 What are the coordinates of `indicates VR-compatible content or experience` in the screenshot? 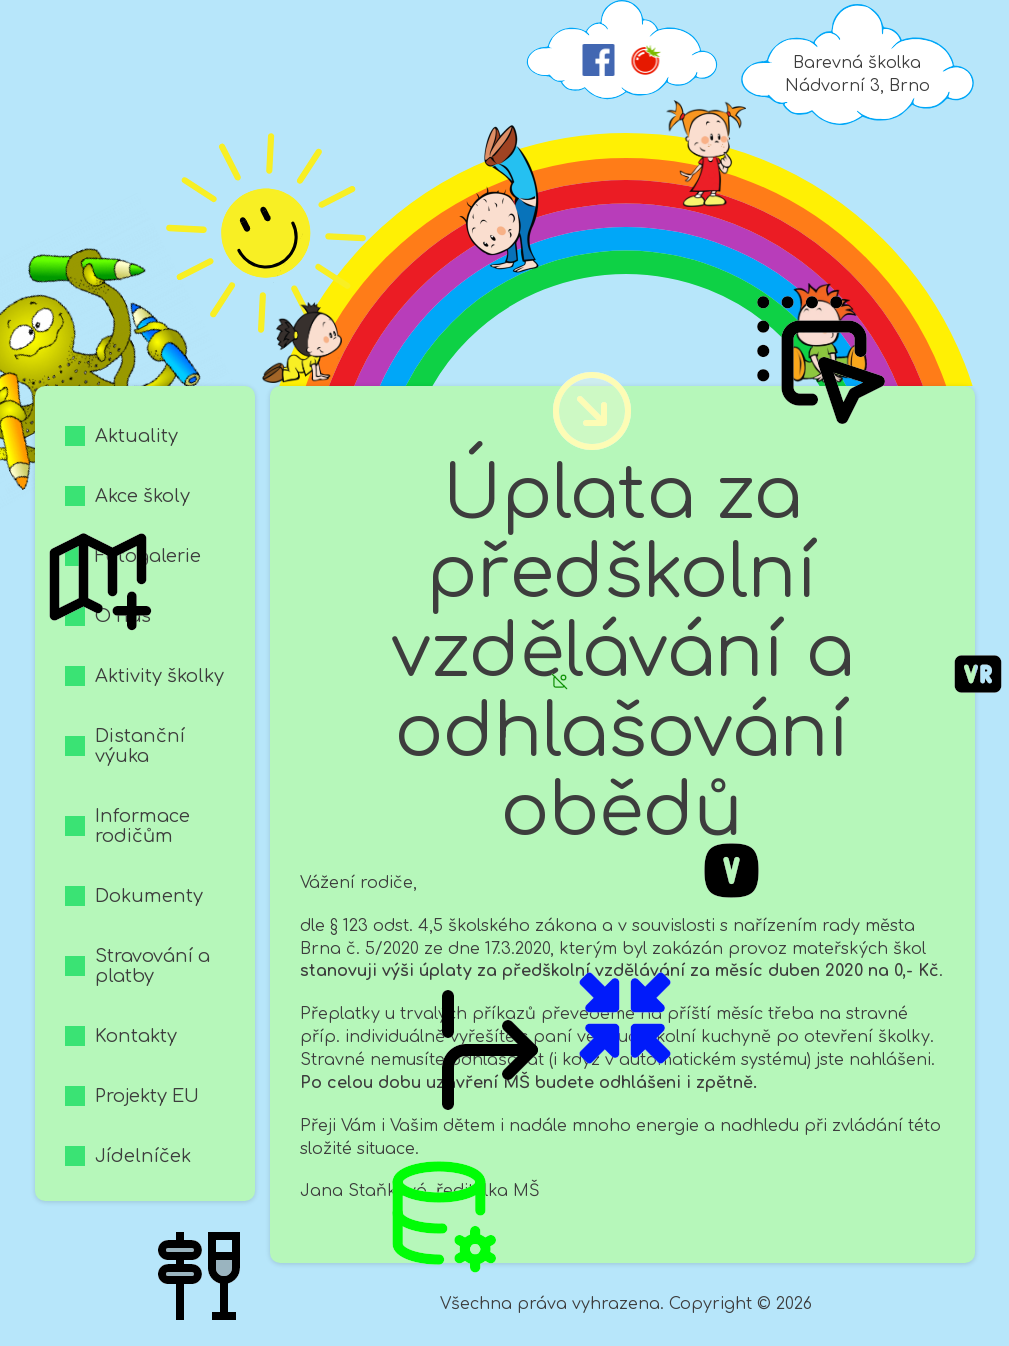 It's located at (978, 674).